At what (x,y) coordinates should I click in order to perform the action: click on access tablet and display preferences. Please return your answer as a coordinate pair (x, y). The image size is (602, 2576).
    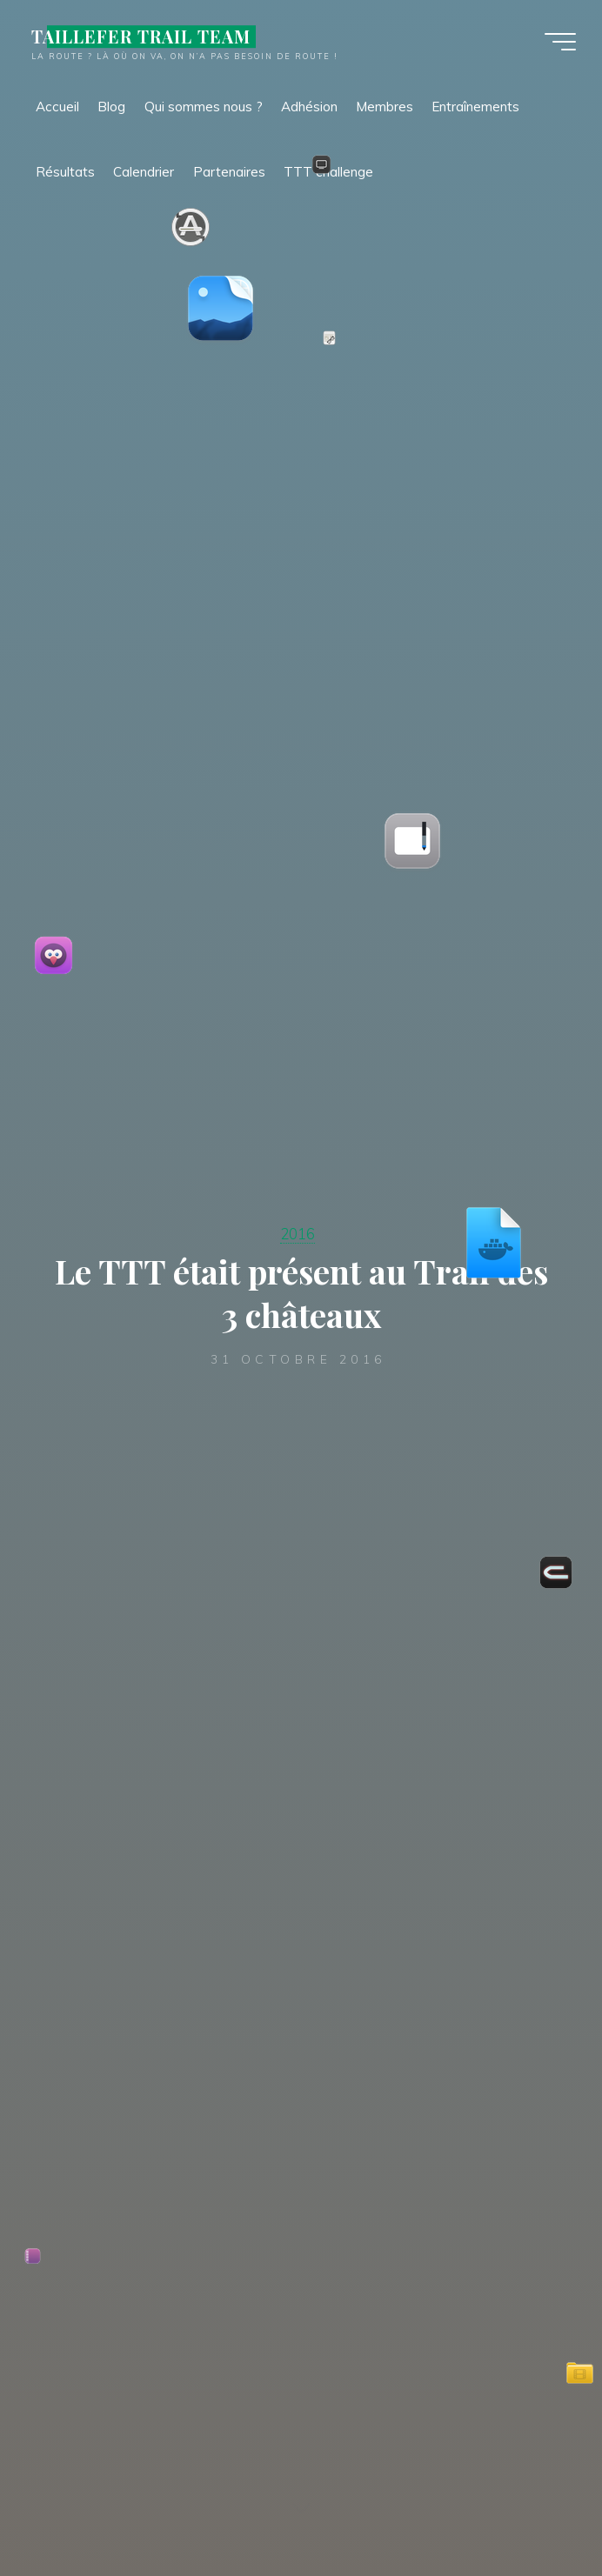
    Looking at the image, I should click on (412, 842).